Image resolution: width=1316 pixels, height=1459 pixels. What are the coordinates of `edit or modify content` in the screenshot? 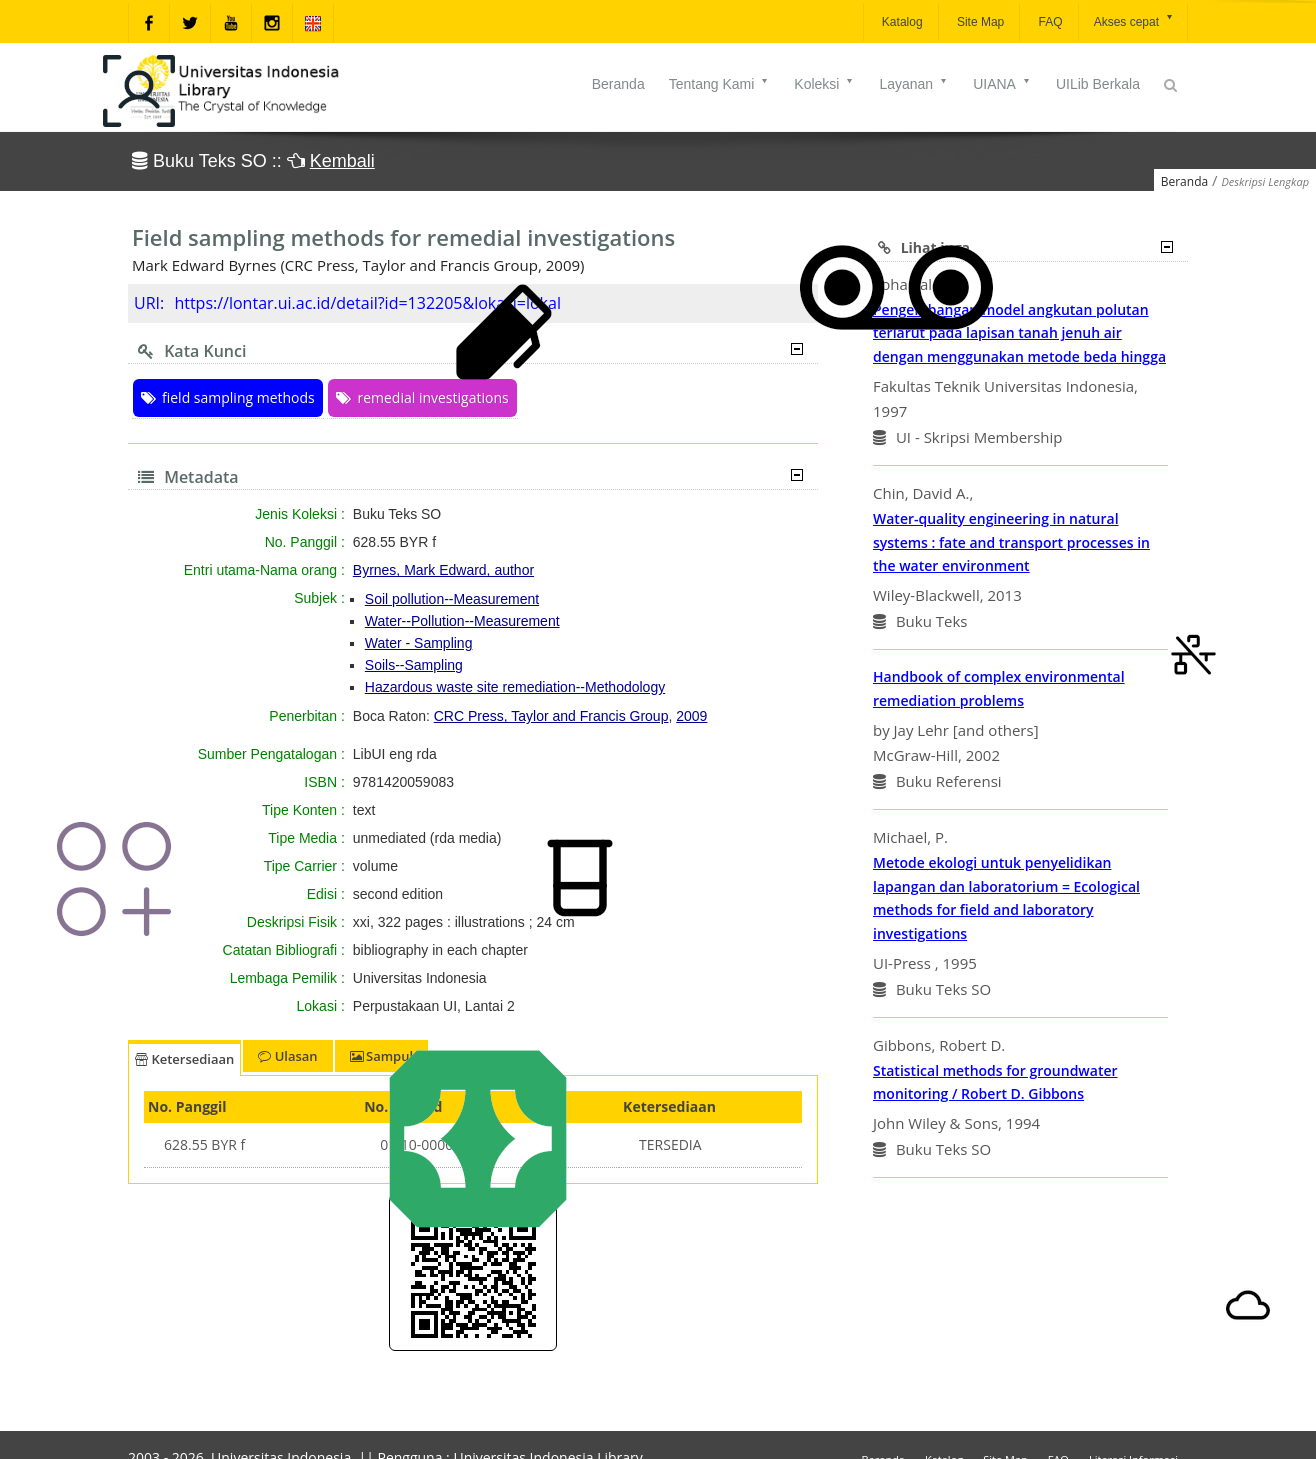 It's located at (502, 334).